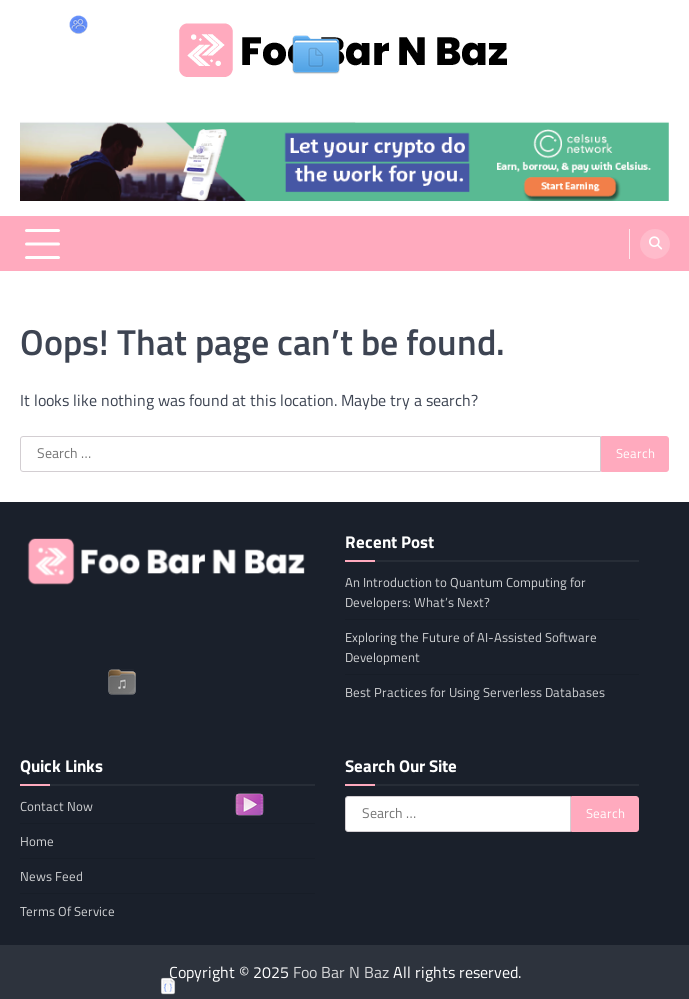 The width and height of the screenshot is (689, 999). I want to click on open your music folder, so click(122, 682).